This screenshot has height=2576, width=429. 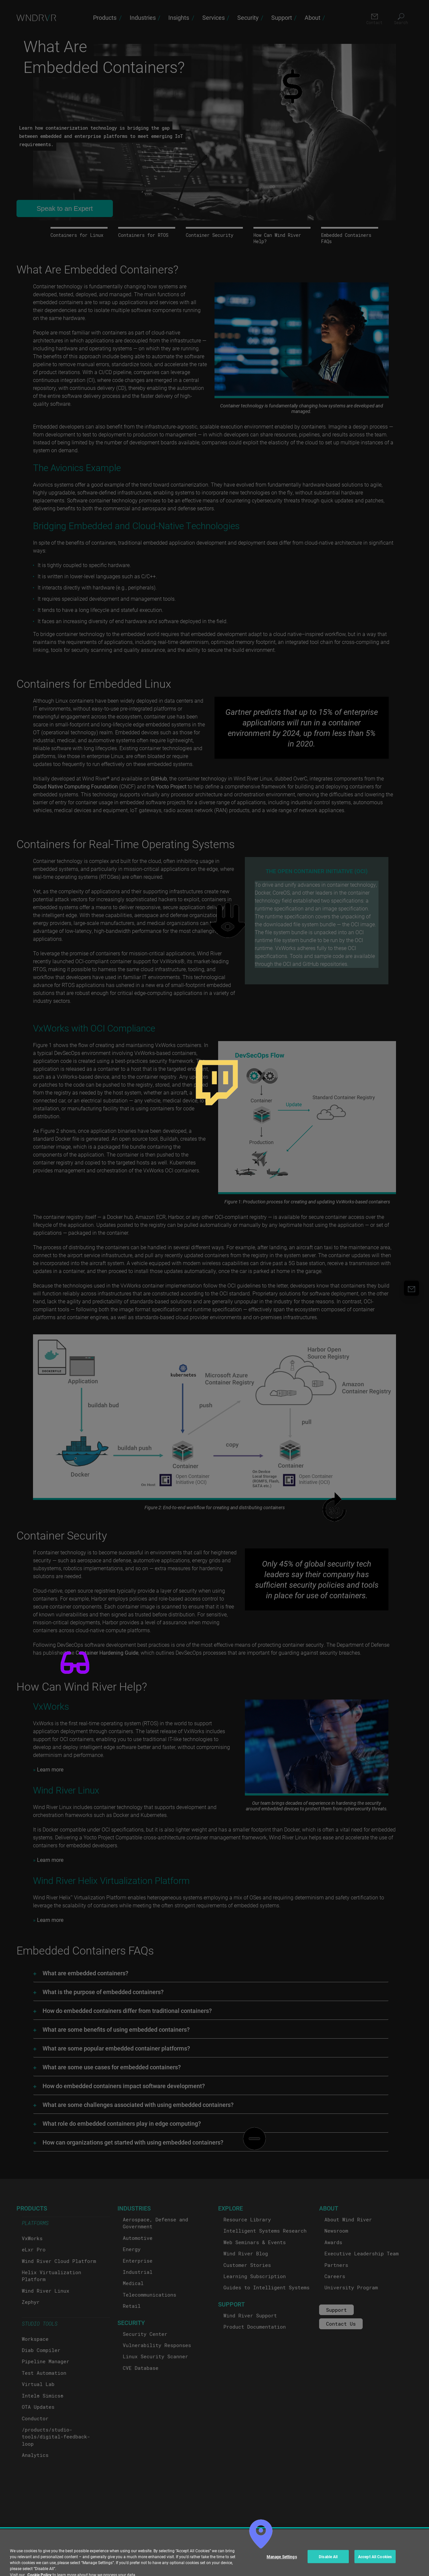 What do you see at coordinates (228, 920) in the screenshot?
I see `hamsa hand symbol for protection or spirituality` at bounding box center [228, 920].